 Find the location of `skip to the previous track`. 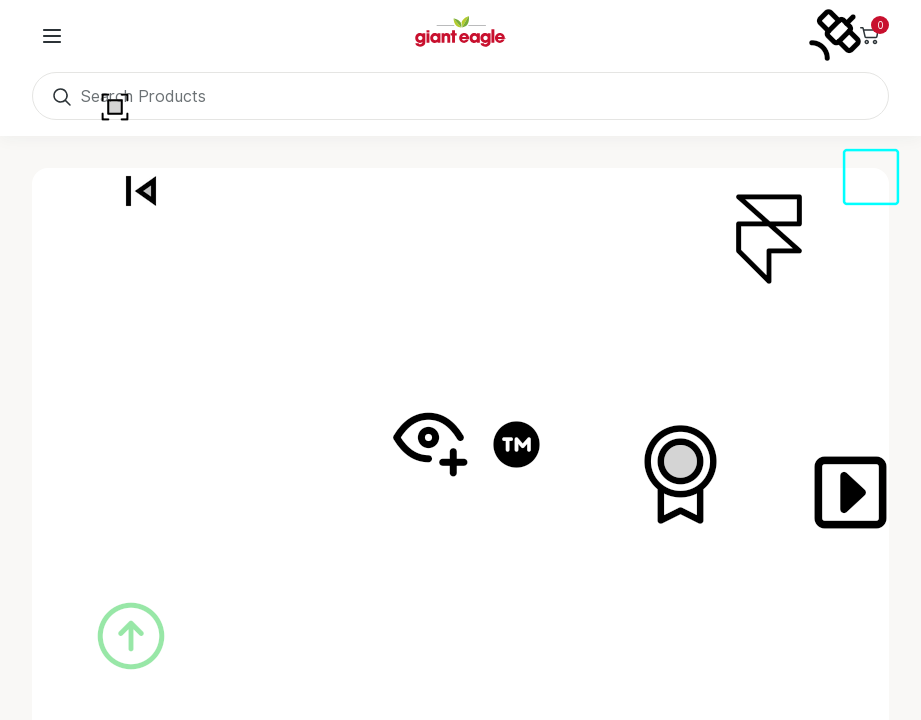

skip to the previous track is located at coordinates (141, 191).